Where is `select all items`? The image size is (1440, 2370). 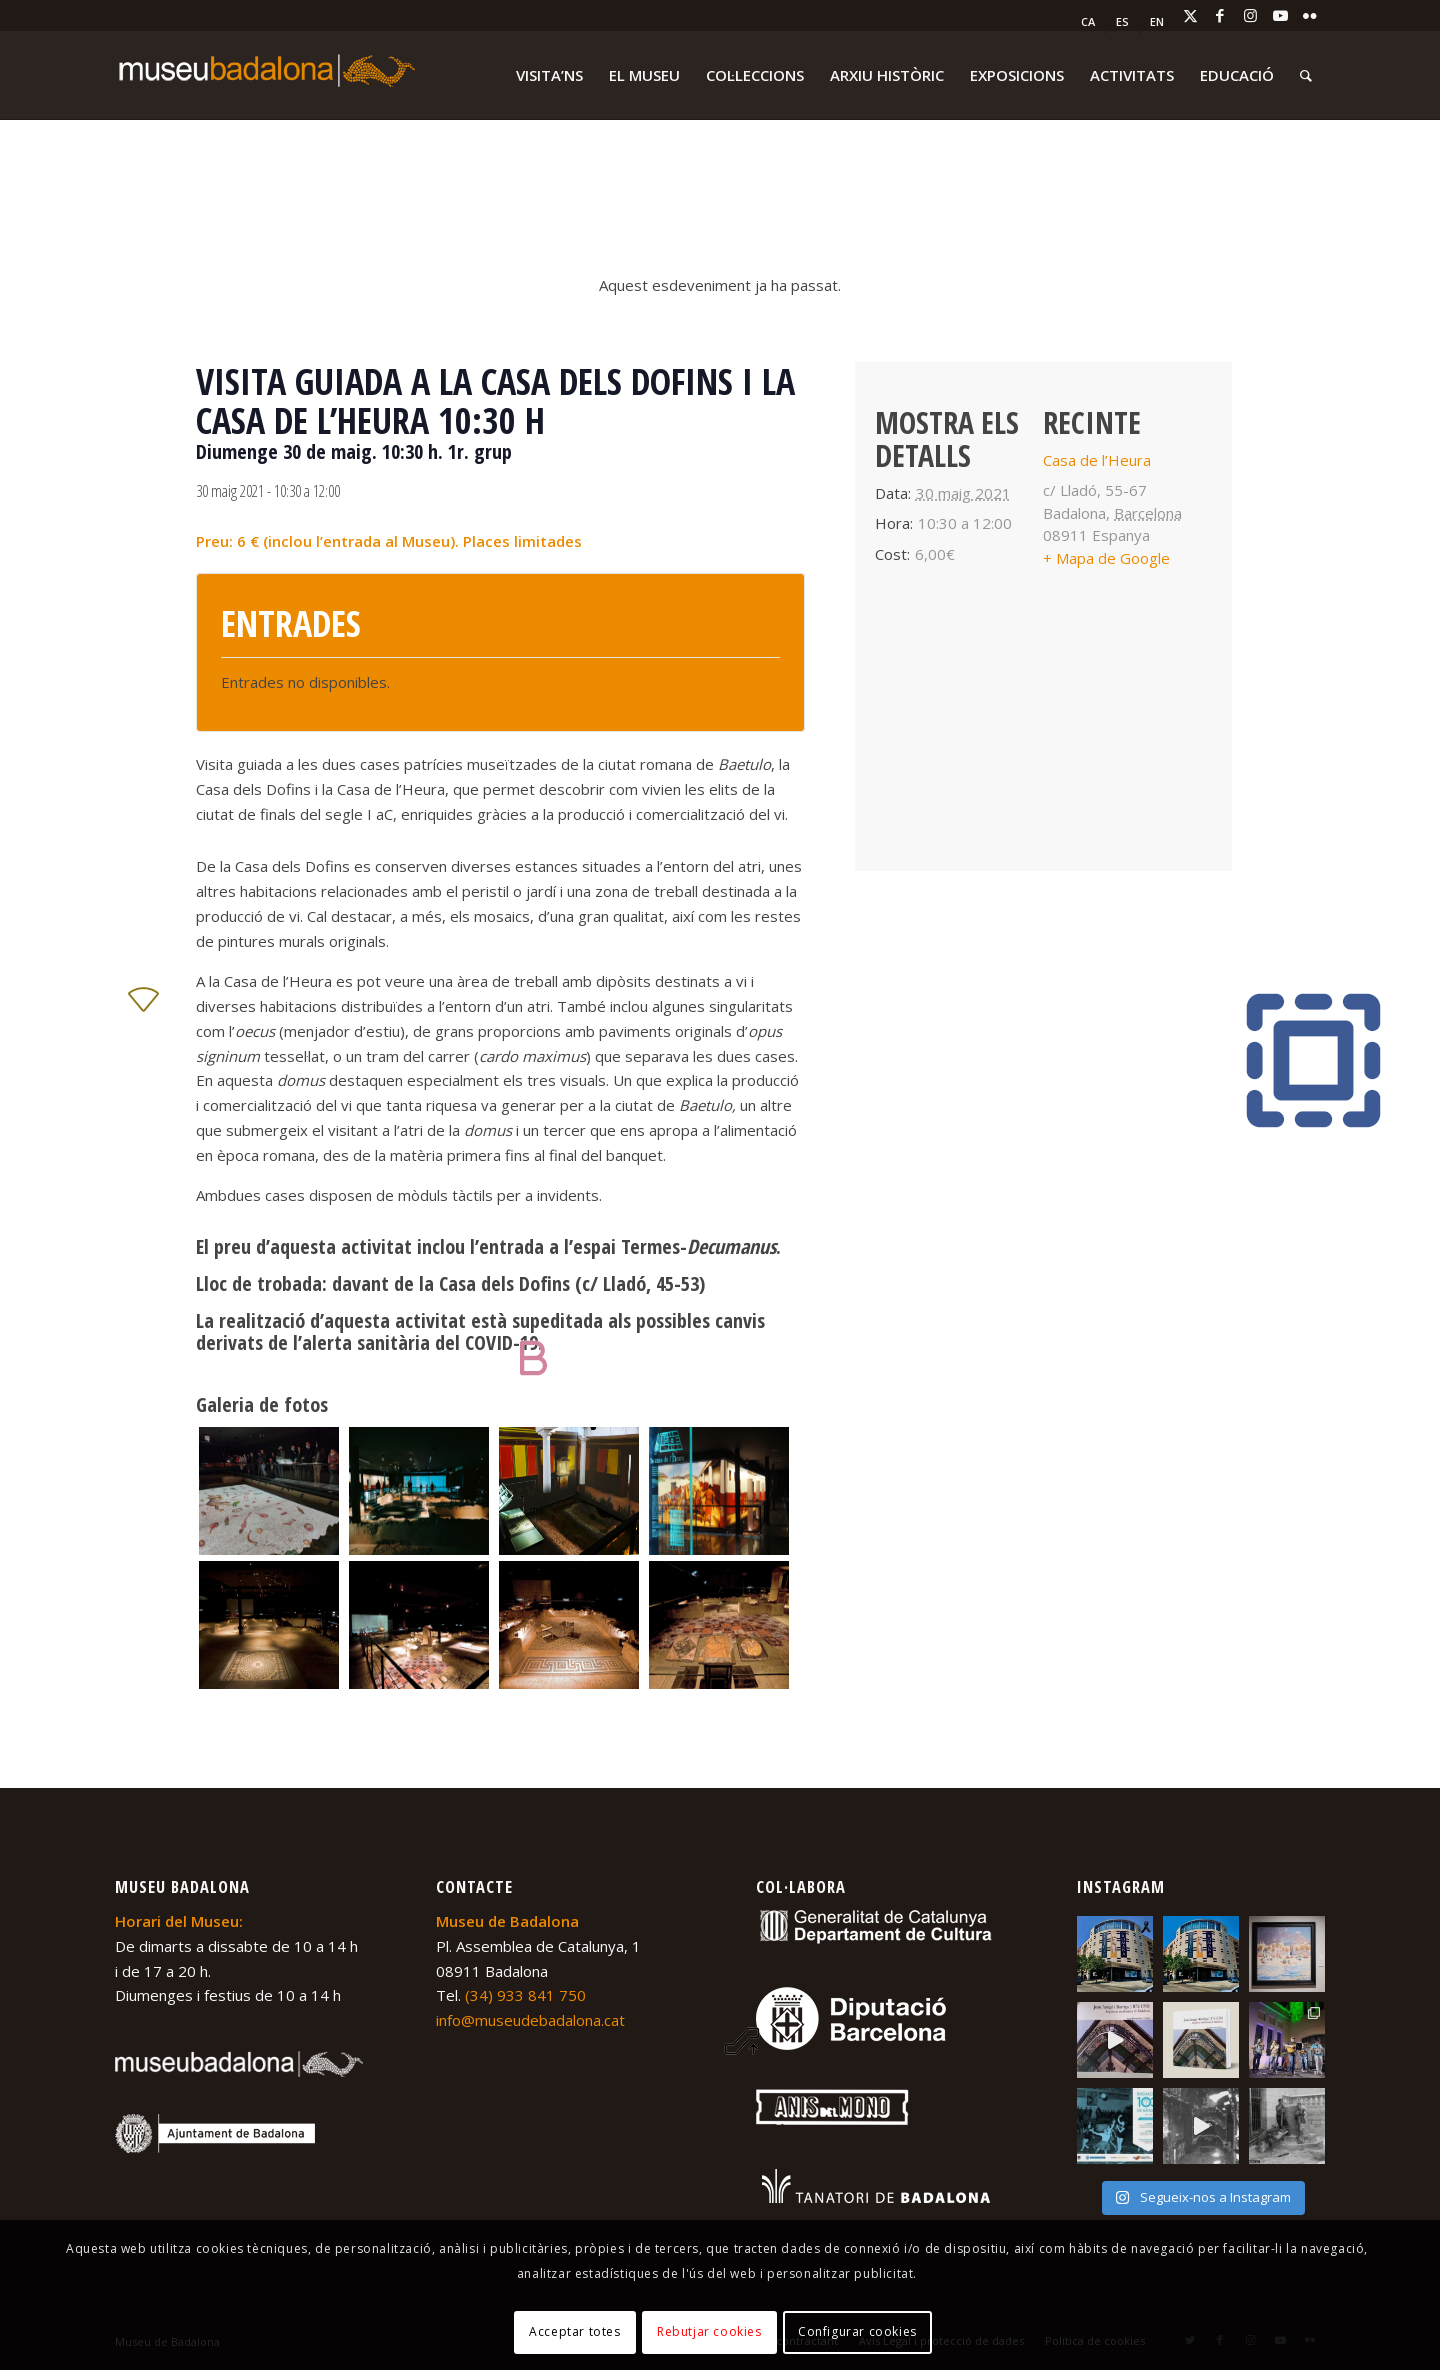
select all items is located at coordinates (1313, 1060).